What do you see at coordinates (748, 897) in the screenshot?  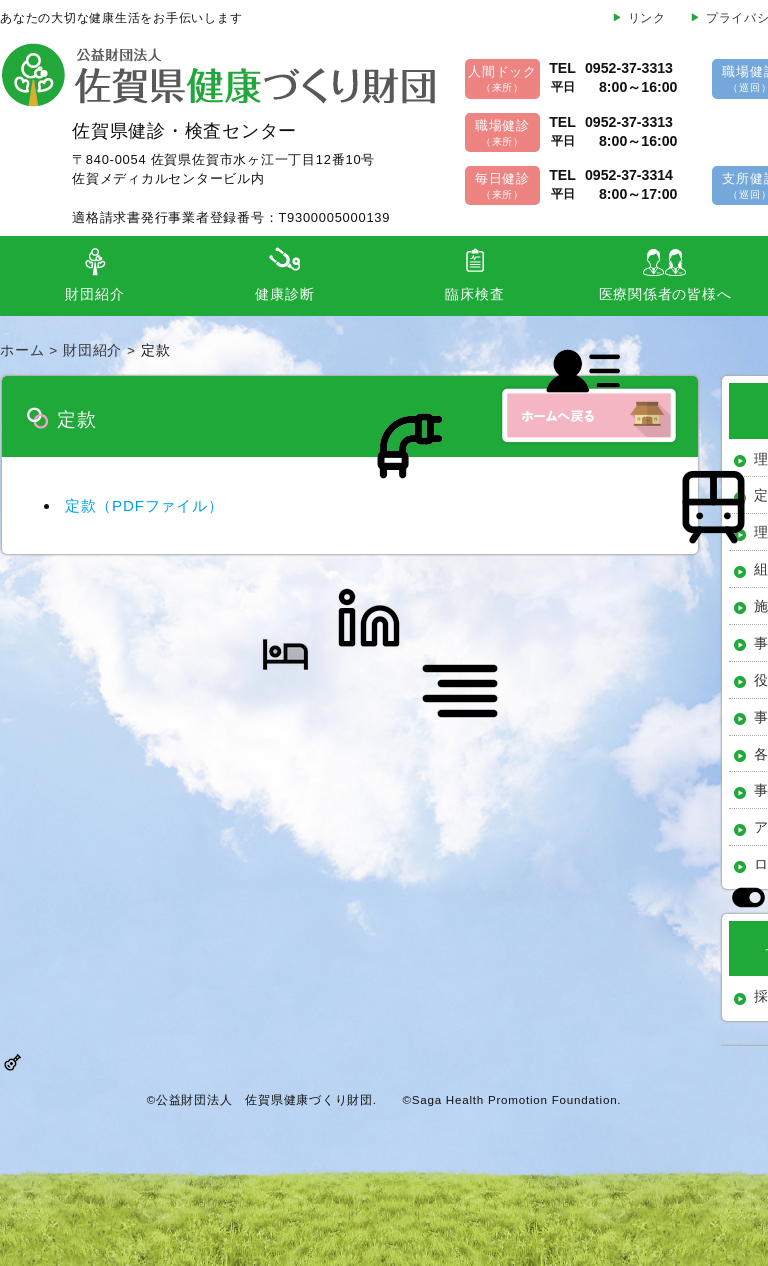 I see `toggle switch in the on position` at bounding box center [748, 897].